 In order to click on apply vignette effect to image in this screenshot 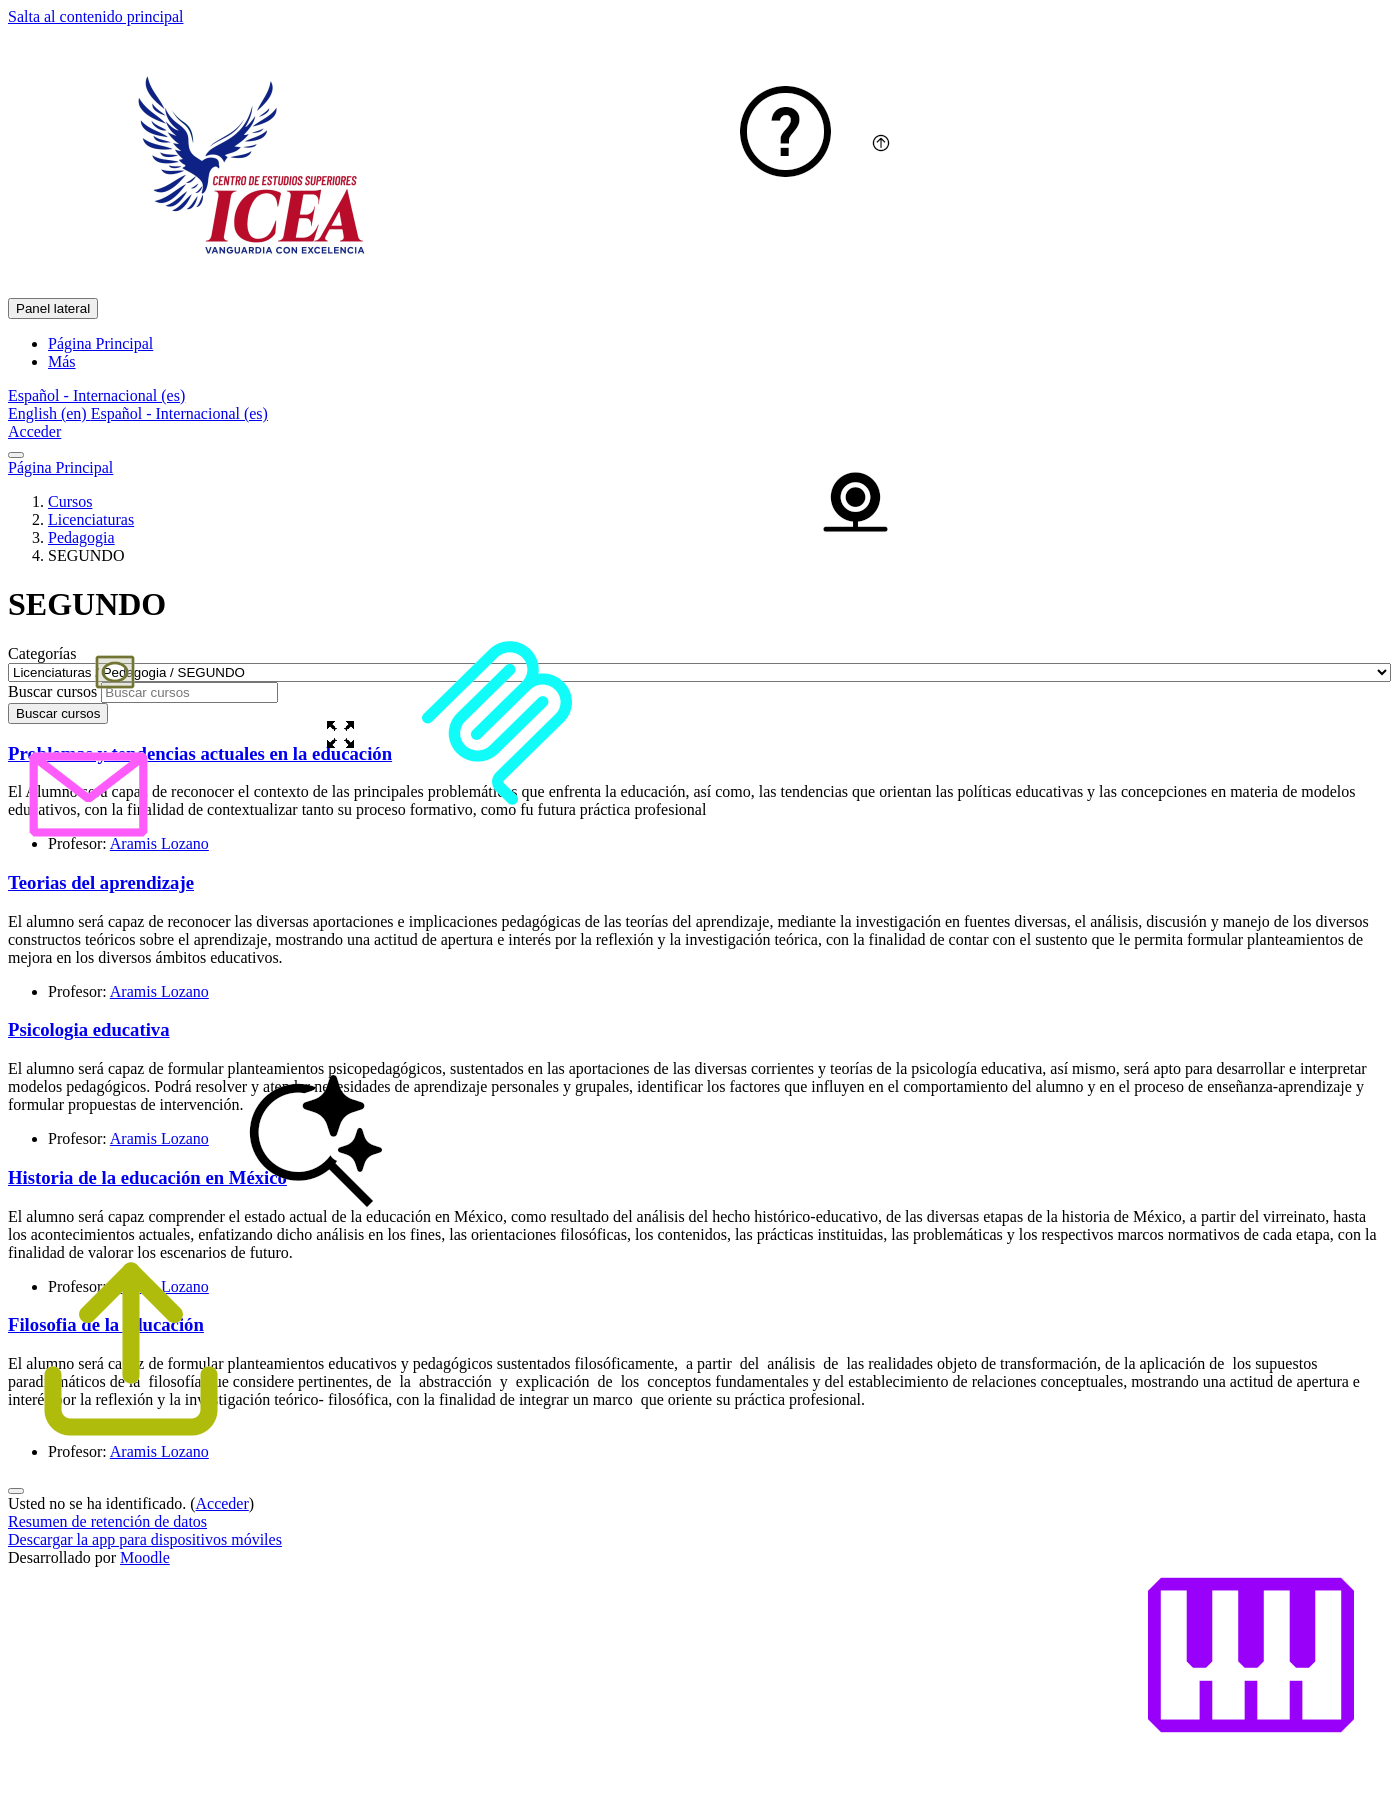, I will do `click(115, 672)`.